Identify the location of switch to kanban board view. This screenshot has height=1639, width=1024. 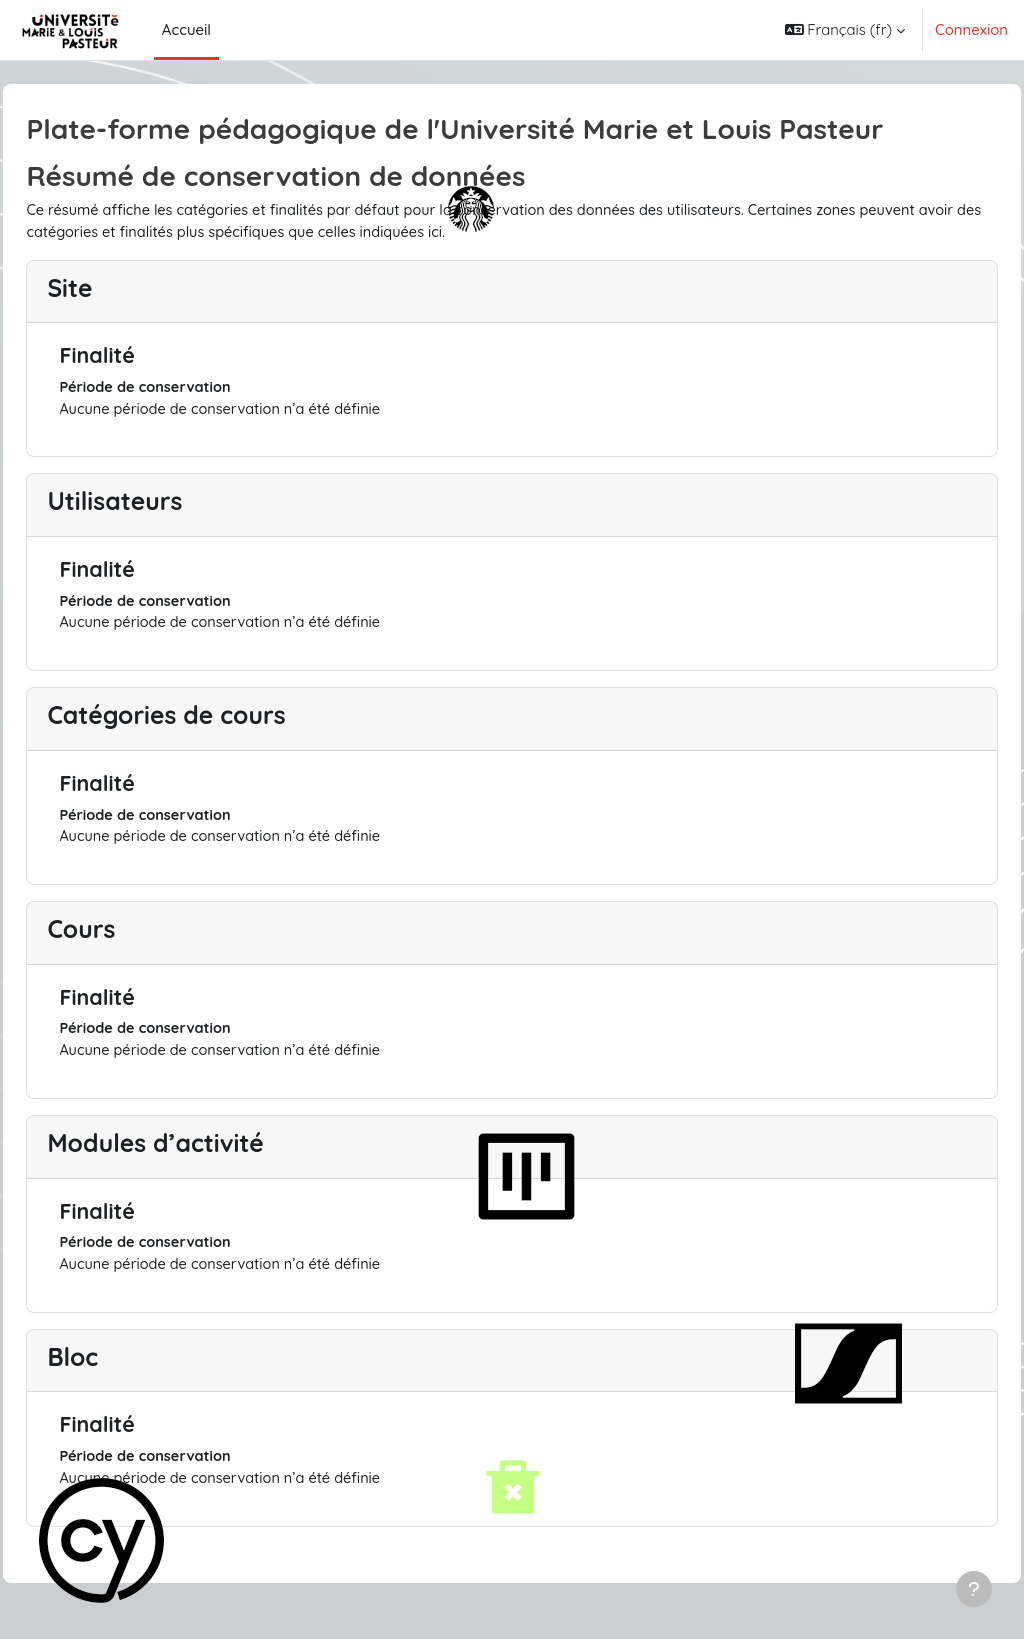
(526, 1176).